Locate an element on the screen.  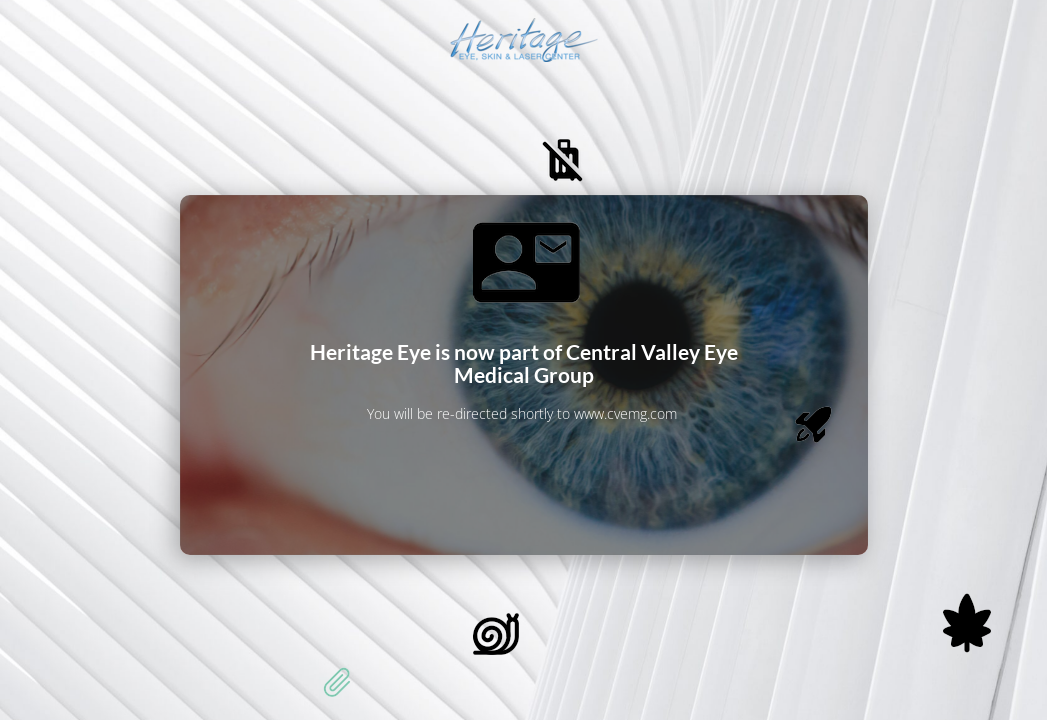
no luggage allowed is located at coordinates (564, 160).